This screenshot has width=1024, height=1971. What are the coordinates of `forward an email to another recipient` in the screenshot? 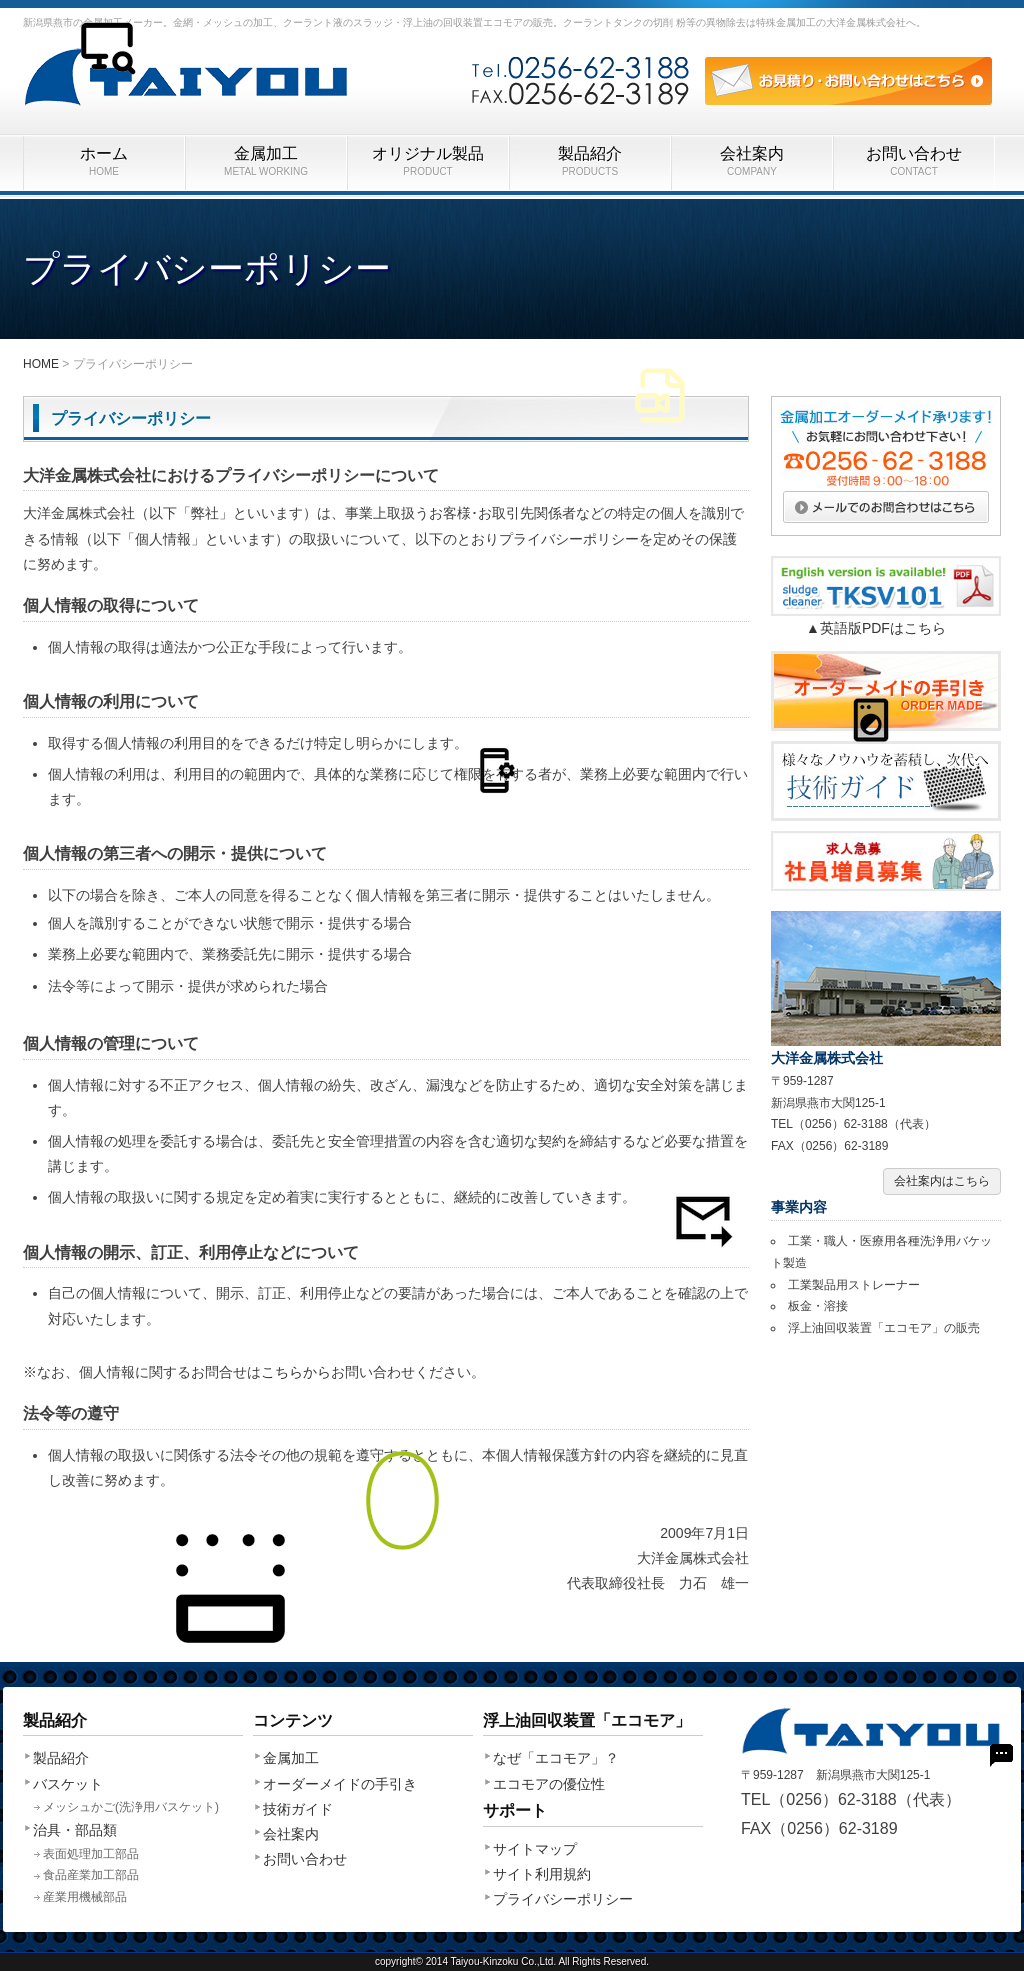 It's located at (703, 1218).